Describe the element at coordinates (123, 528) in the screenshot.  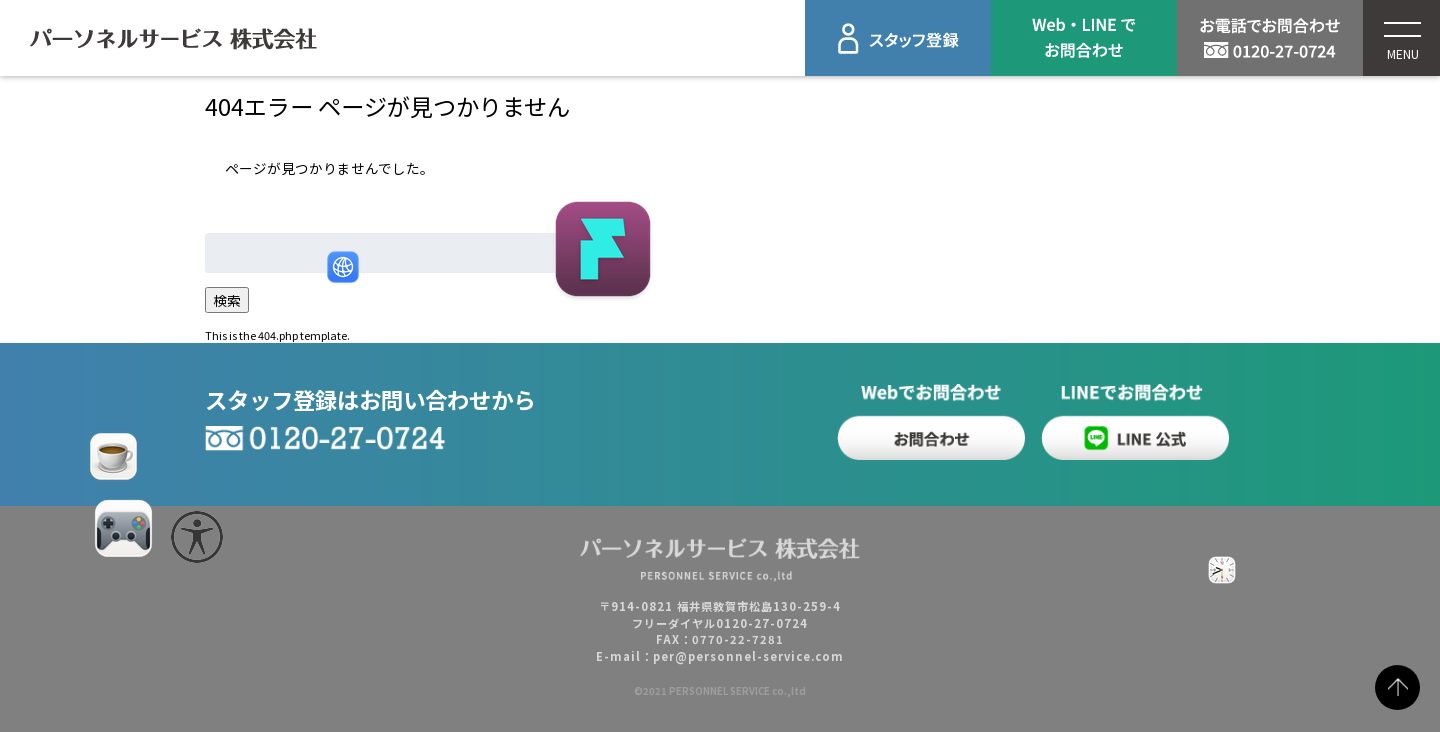
I see `game controller input device settings` at that location.